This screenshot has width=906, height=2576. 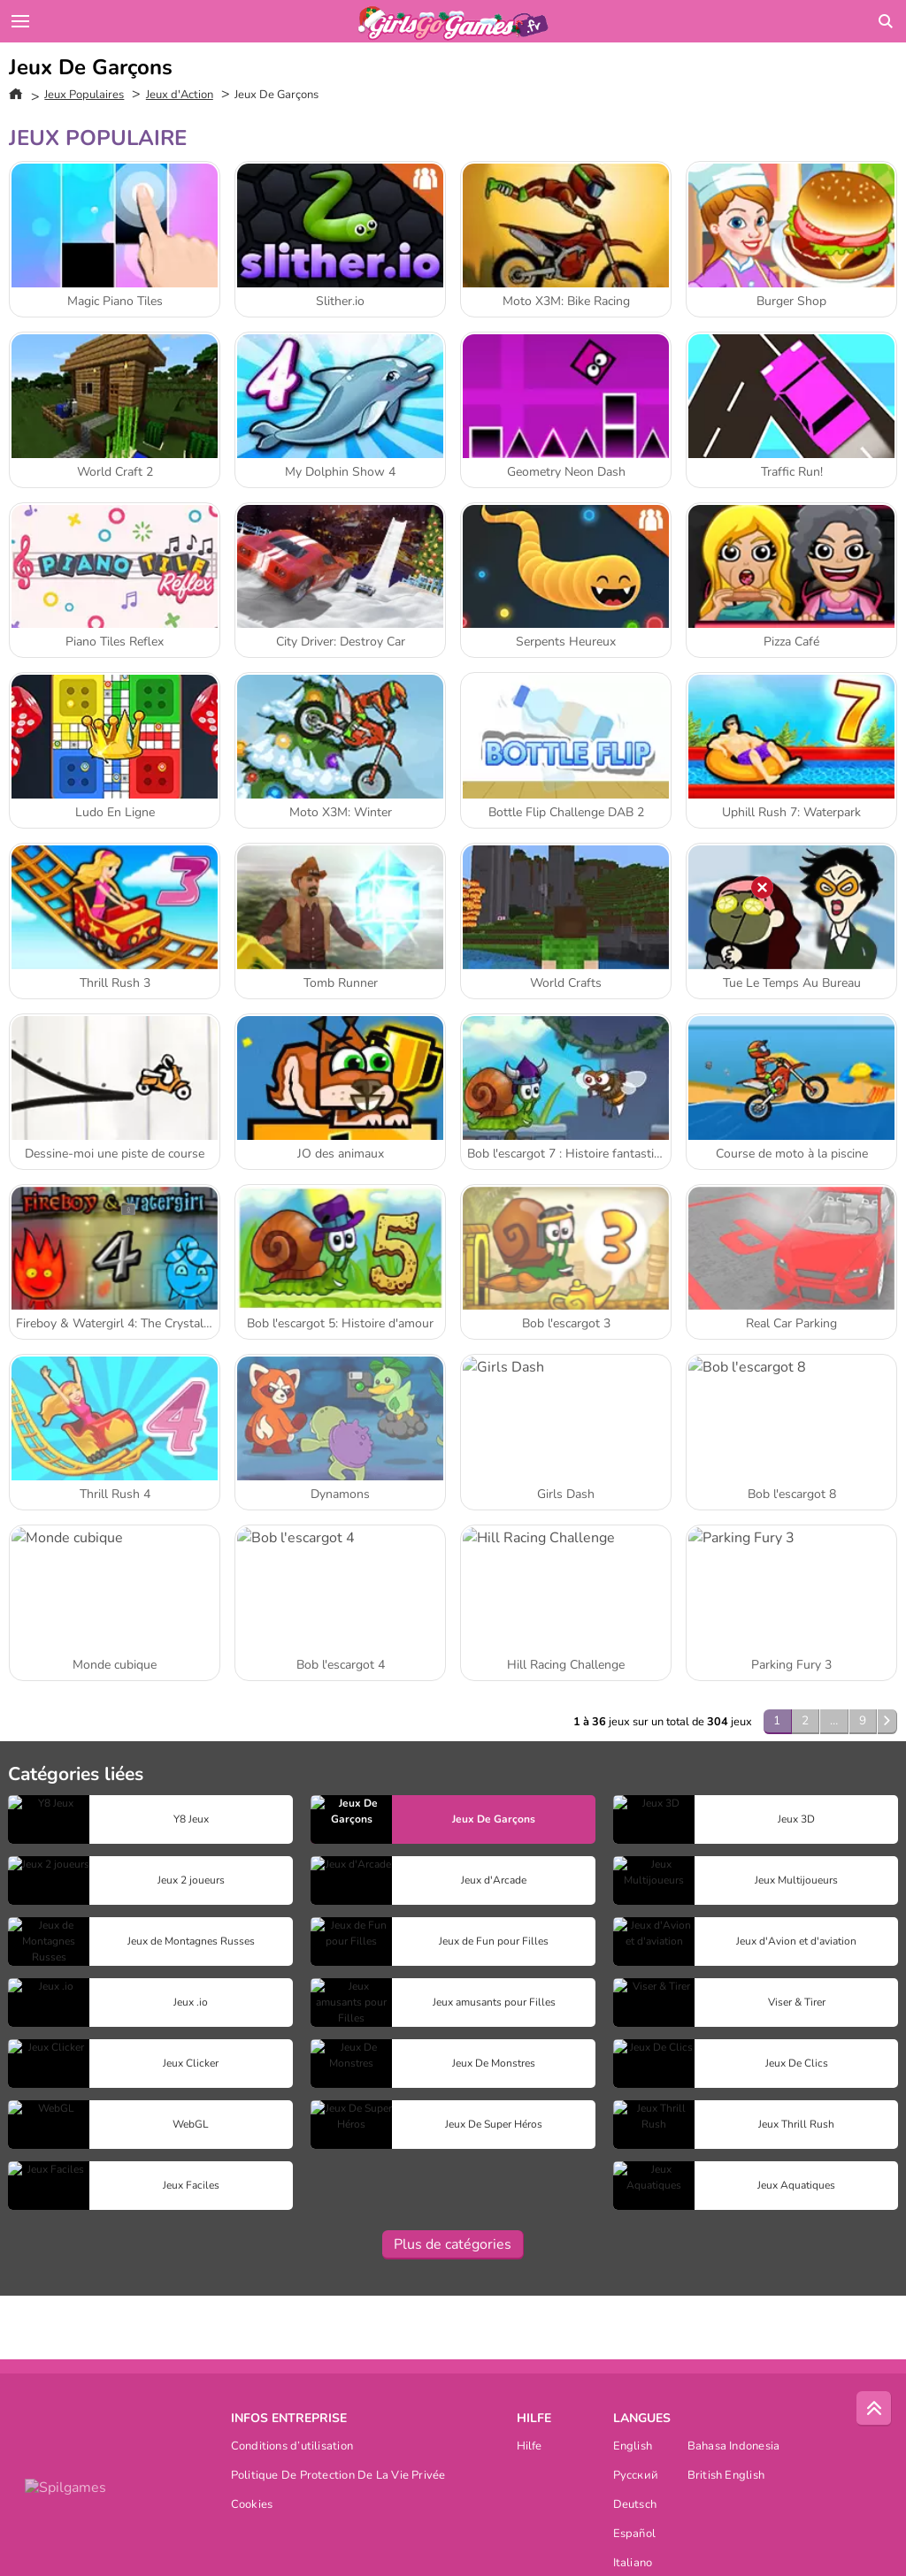 What do you see at coordinates (128, 1209) in the screenshot?
I see `open downloads folder` at bounding box center [128, 1209].